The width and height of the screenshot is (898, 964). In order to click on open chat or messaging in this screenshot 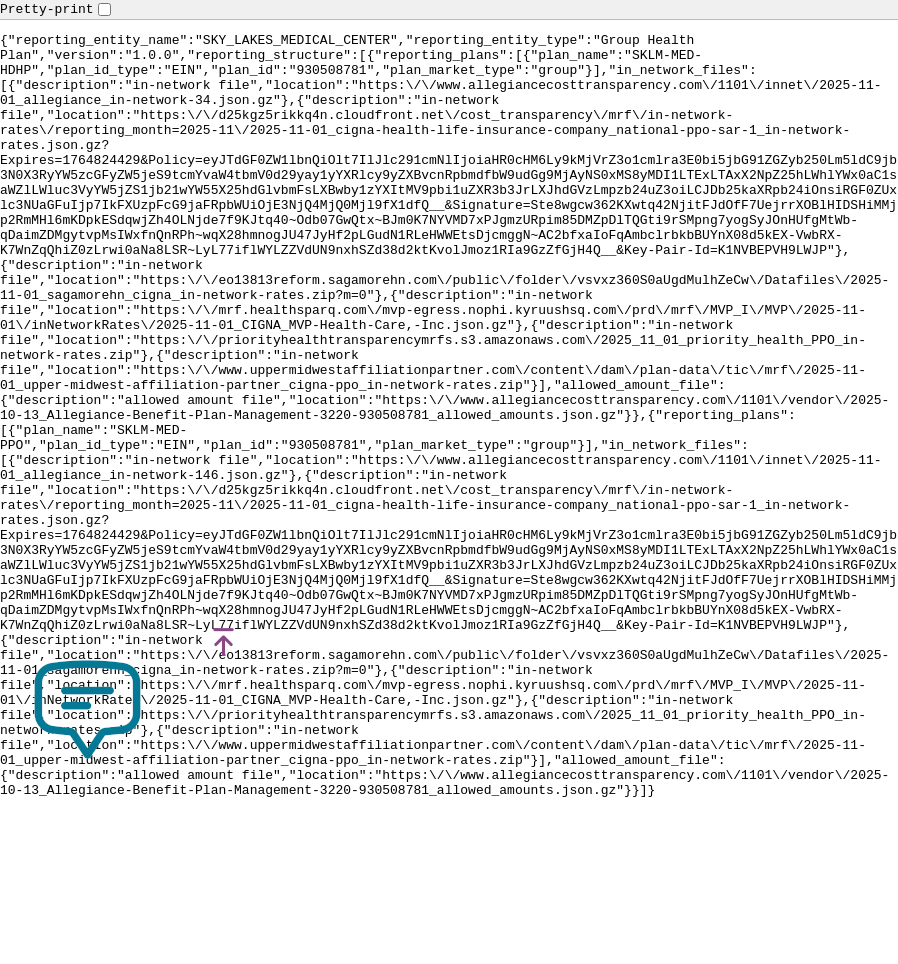, I will do `click(87, 709)`.